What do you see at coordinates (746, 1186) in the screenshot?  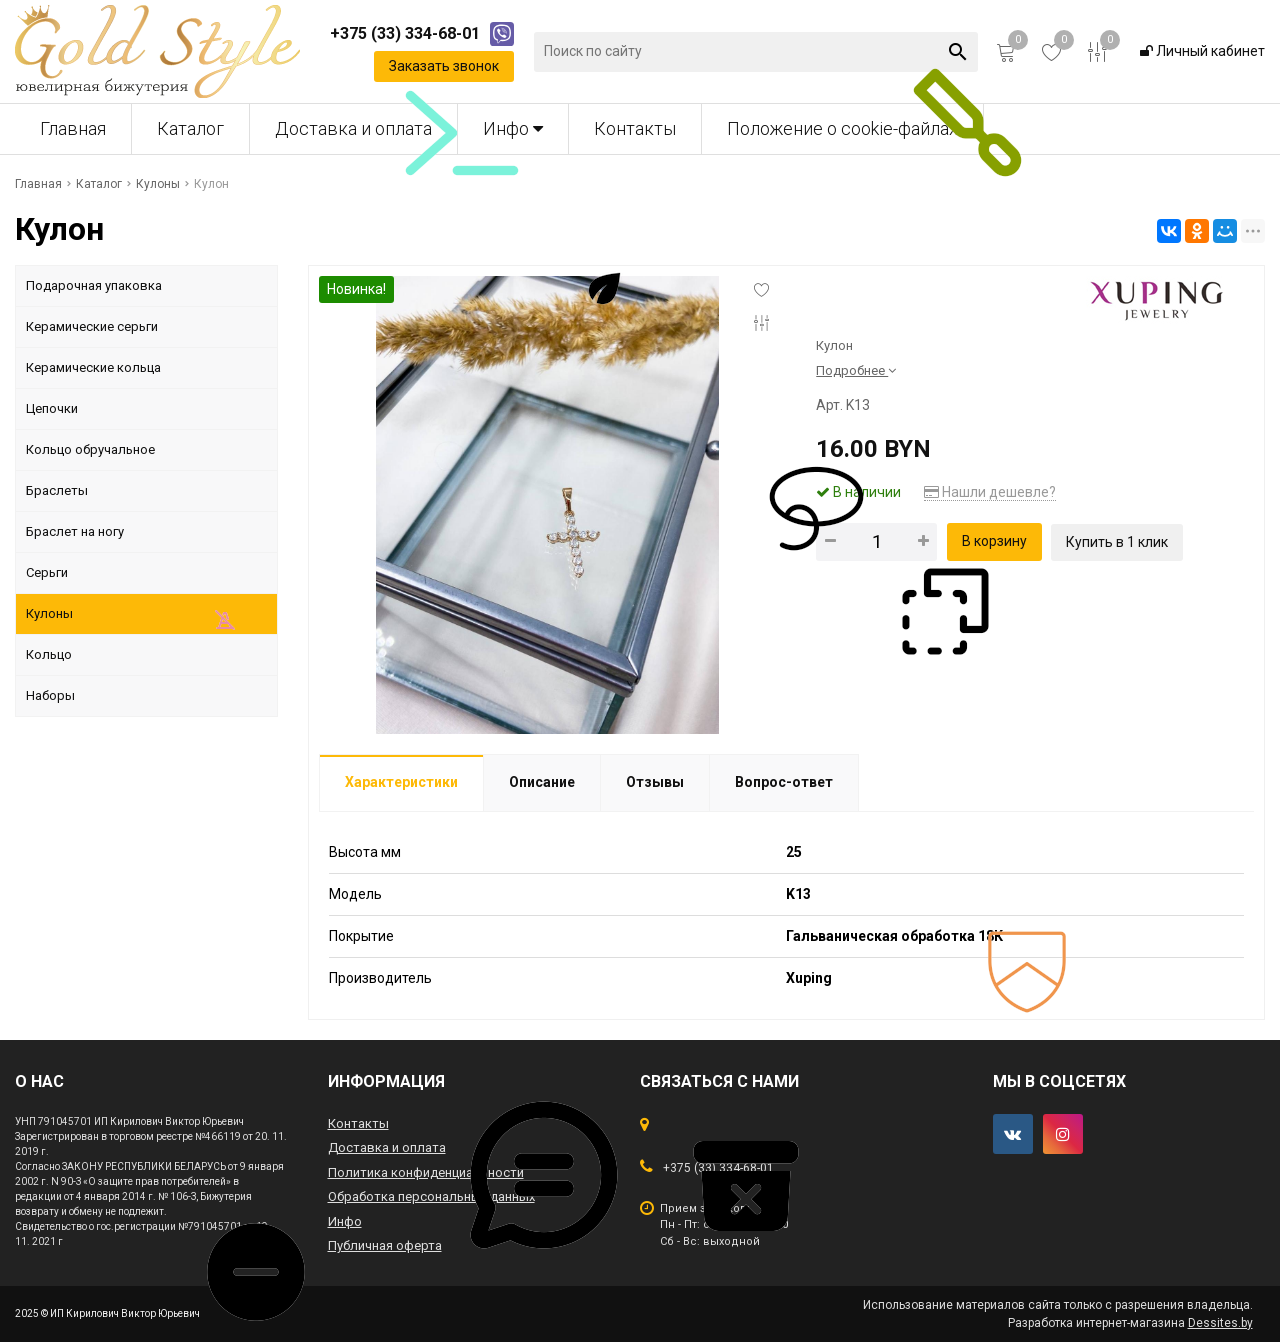 I see `remove item from archive` at bounding box center [746, 1186].